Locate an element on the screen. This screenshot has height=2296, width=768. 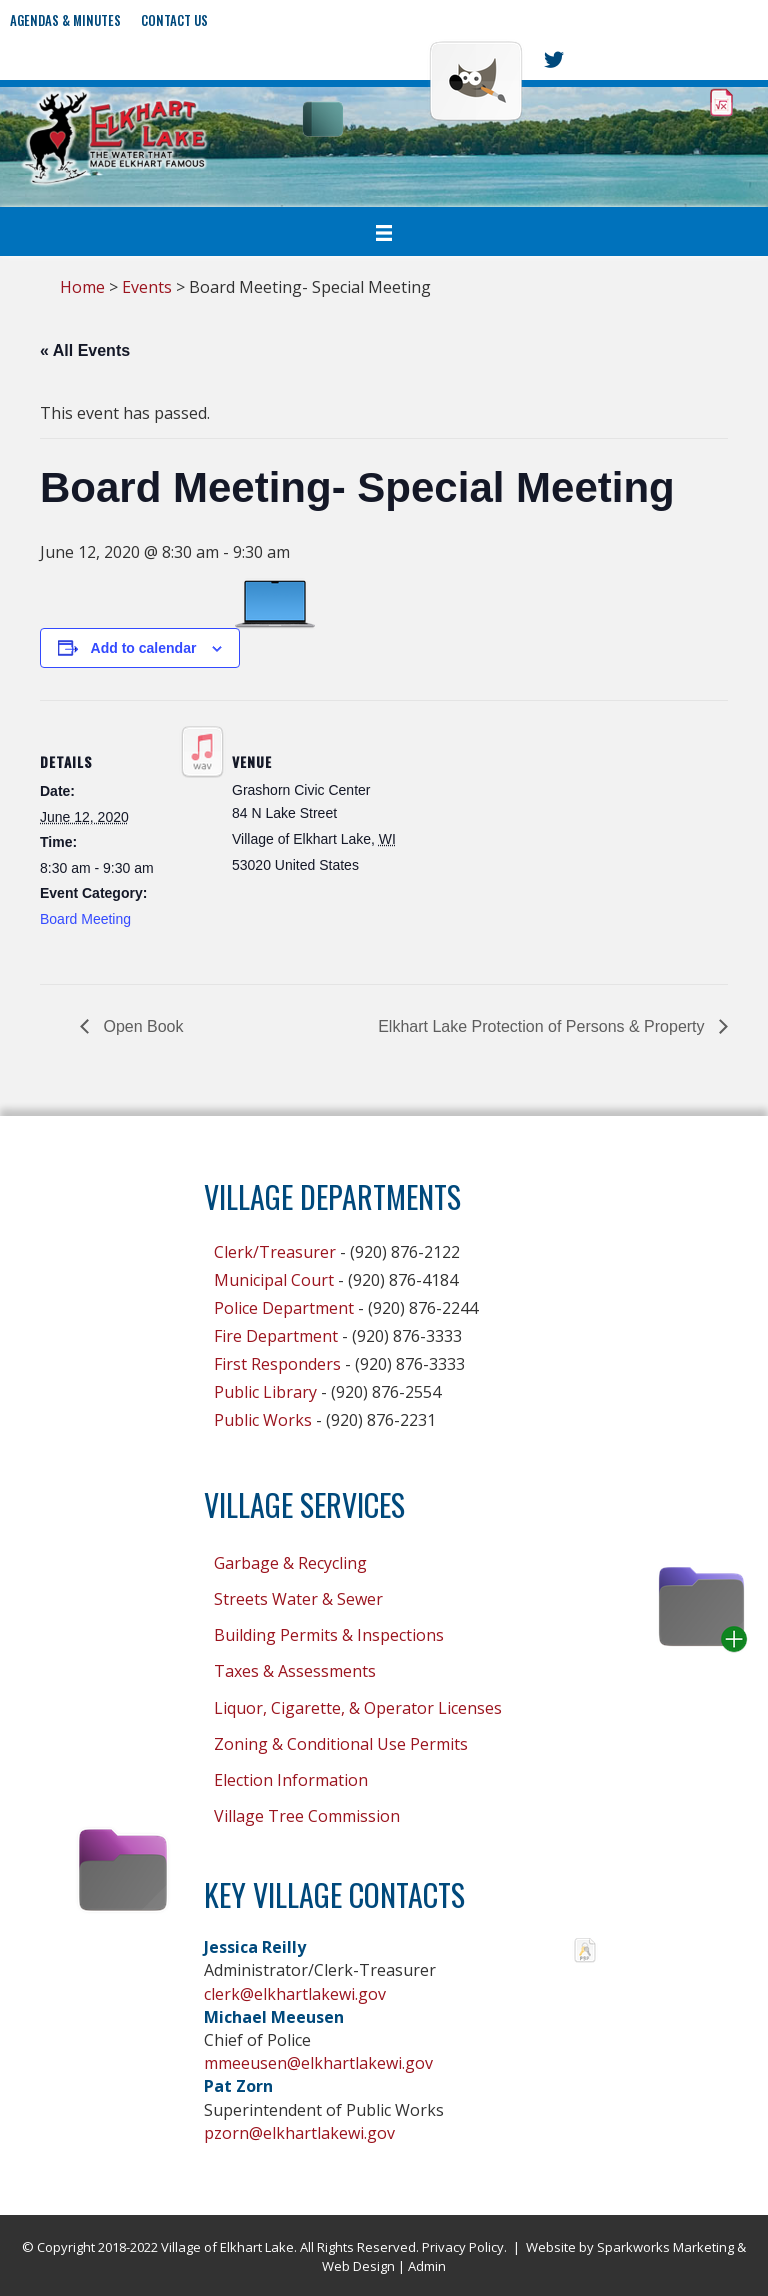
open a GIMP image file is located at coordinates (476, 78).